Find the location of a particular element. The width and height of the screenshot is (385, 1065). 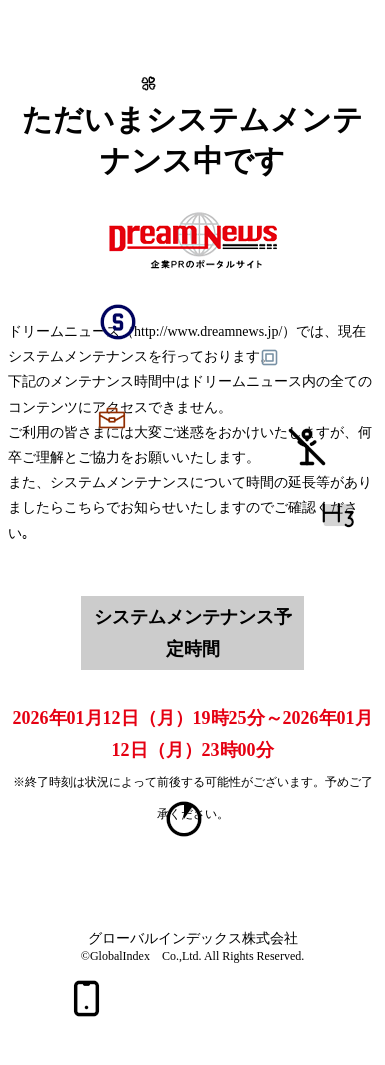

view box model or layout properties is located at coordinates (269, 357).